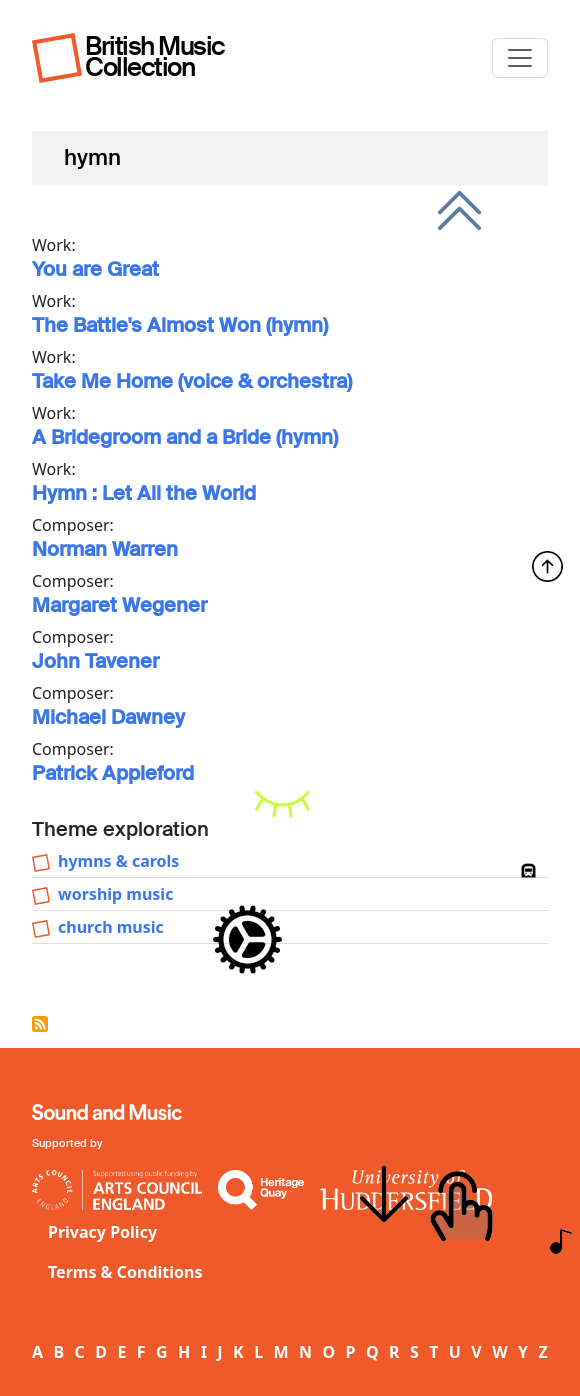 The image size is (580, 1396). What do you see at coordinates (282, 798) in the screenshot?
I see `hide password or sensitive content` at bounding box center [282, 798].